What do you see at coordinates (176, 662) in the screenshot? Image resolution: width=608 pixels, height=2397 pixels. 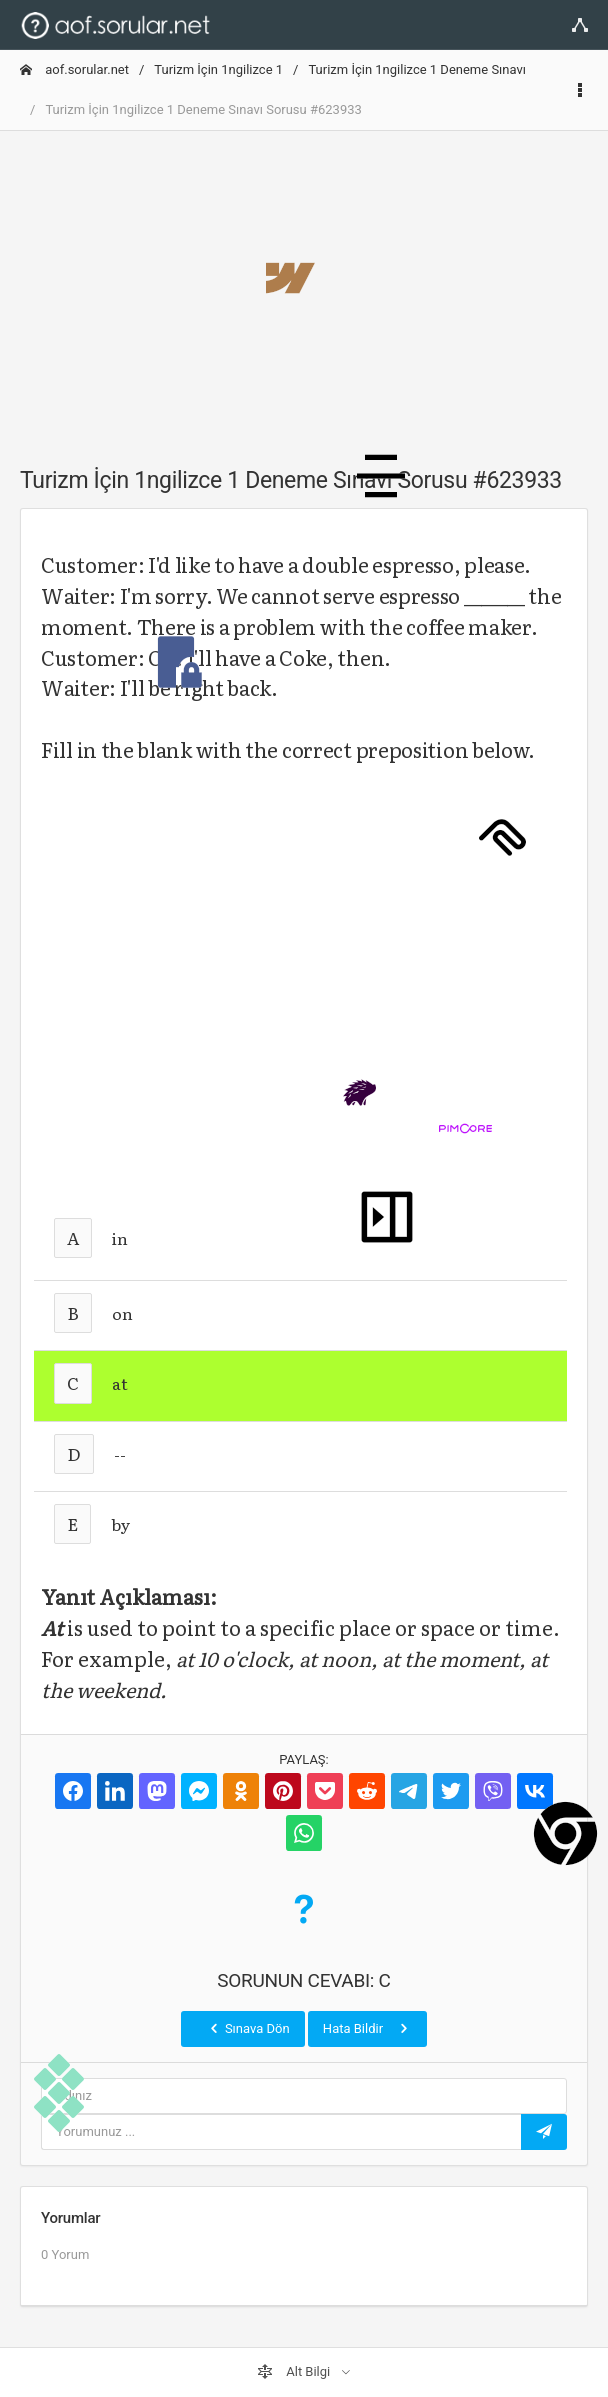 I see `indicates phone is locked or secured` at bounding box center [176, 662].